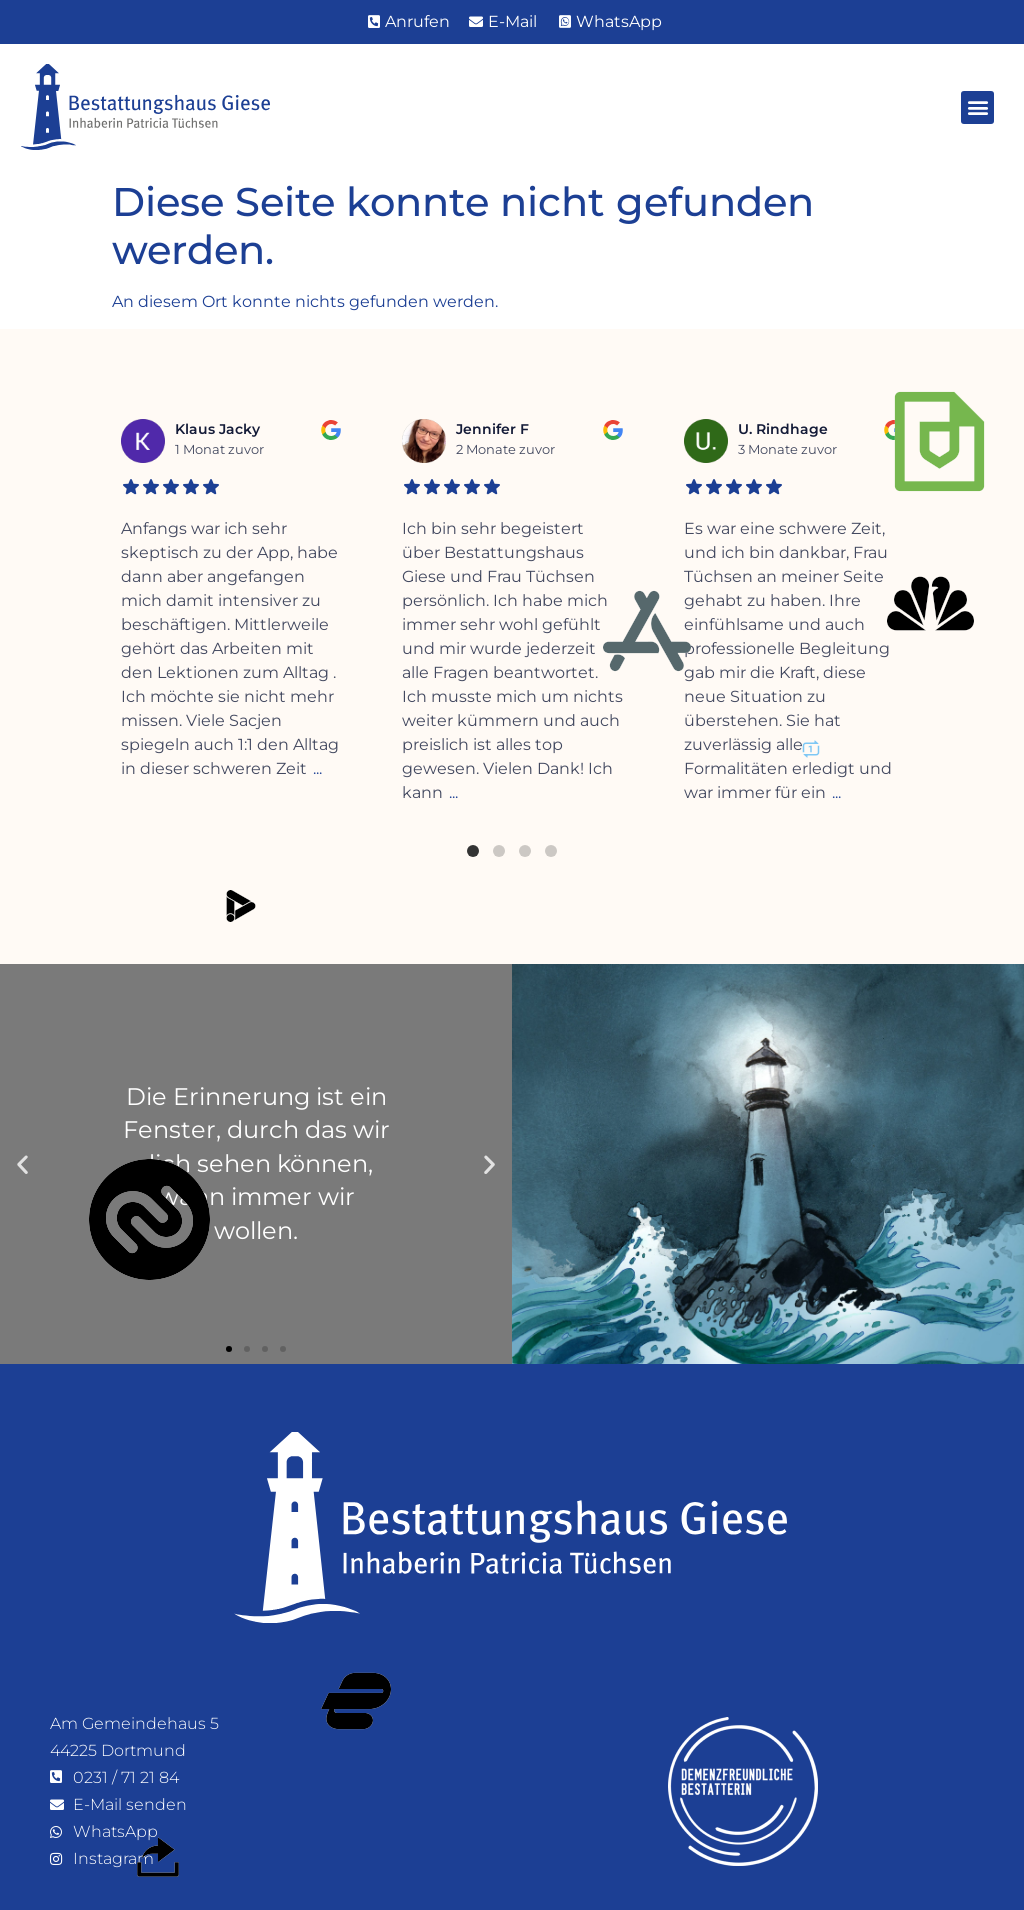 This screenshot has height=1910, width=1024. Describe the element at coordinates (647, 631) in the screenshot. I see `open the App Store` at that location.